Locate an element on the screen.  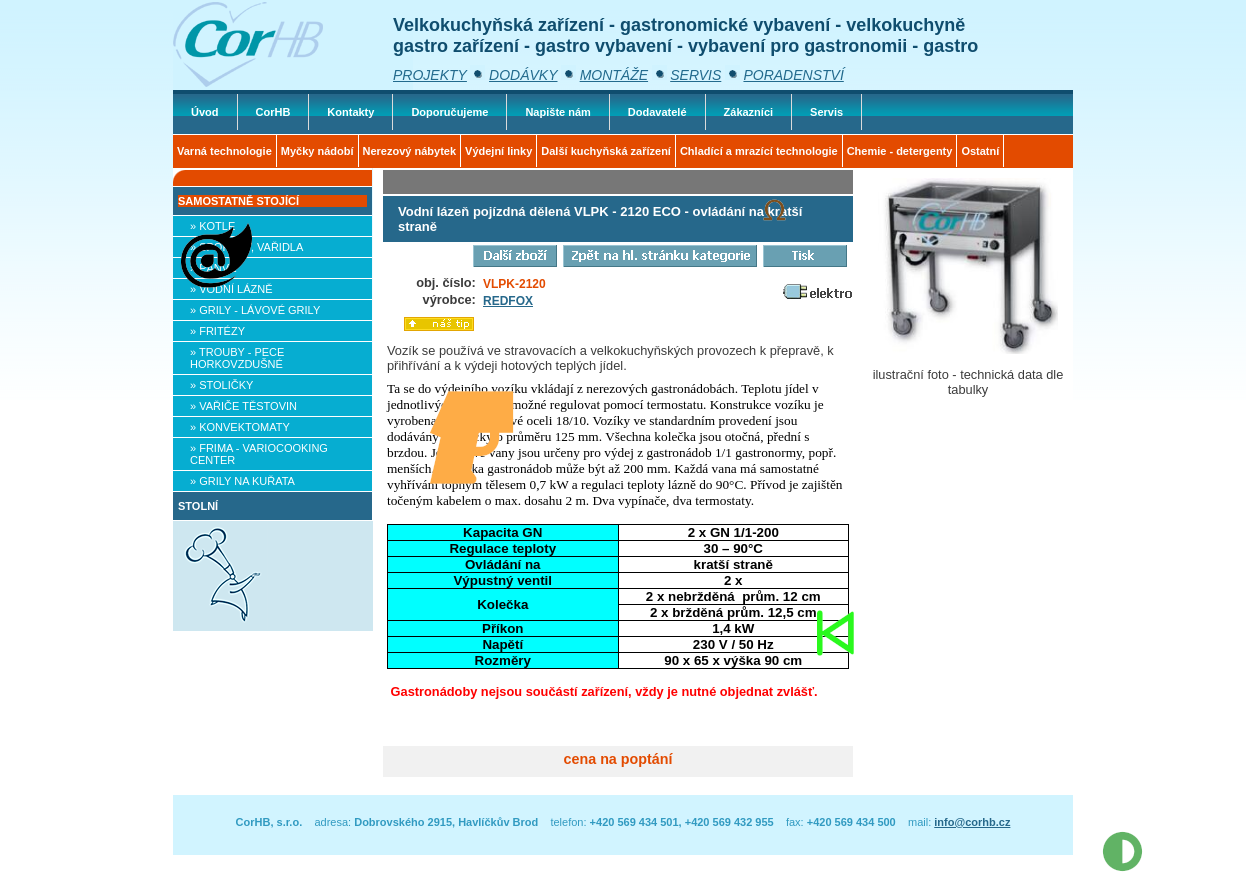
skip to previous track is located at coordinates (834, 633).